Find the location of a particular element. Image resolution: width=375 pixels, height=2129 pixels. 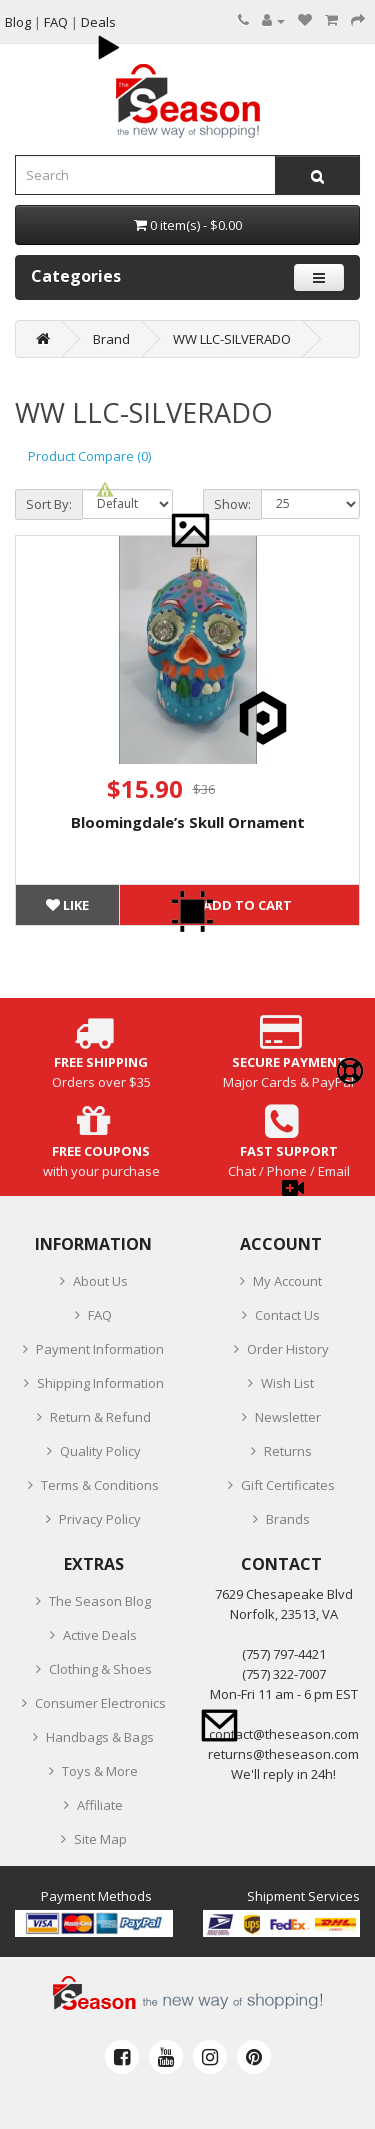

view or browse images is located at coordinates (190, 530).